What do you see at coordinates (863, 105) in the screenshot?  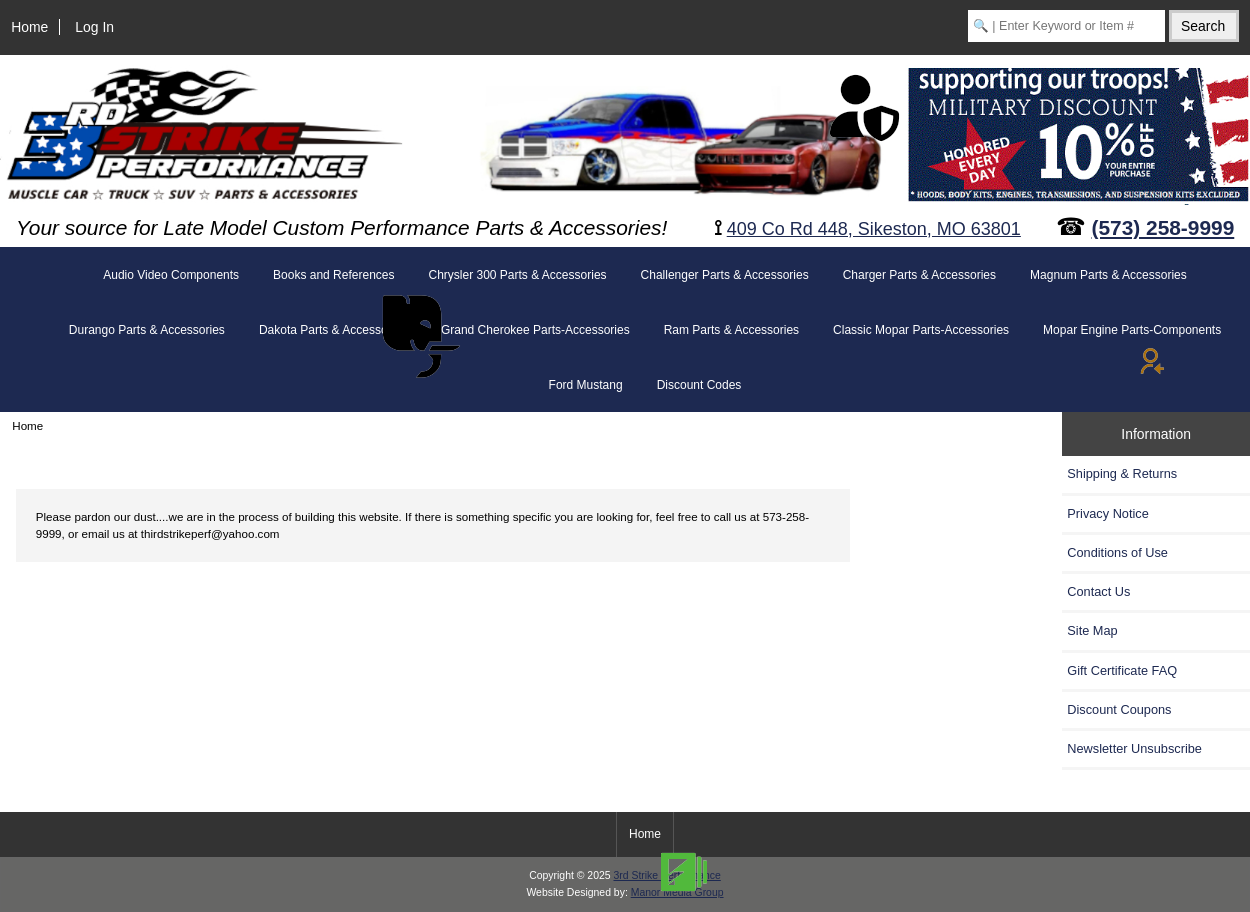 I see `access user privacy and security settings` at bounding box center [863, 105].